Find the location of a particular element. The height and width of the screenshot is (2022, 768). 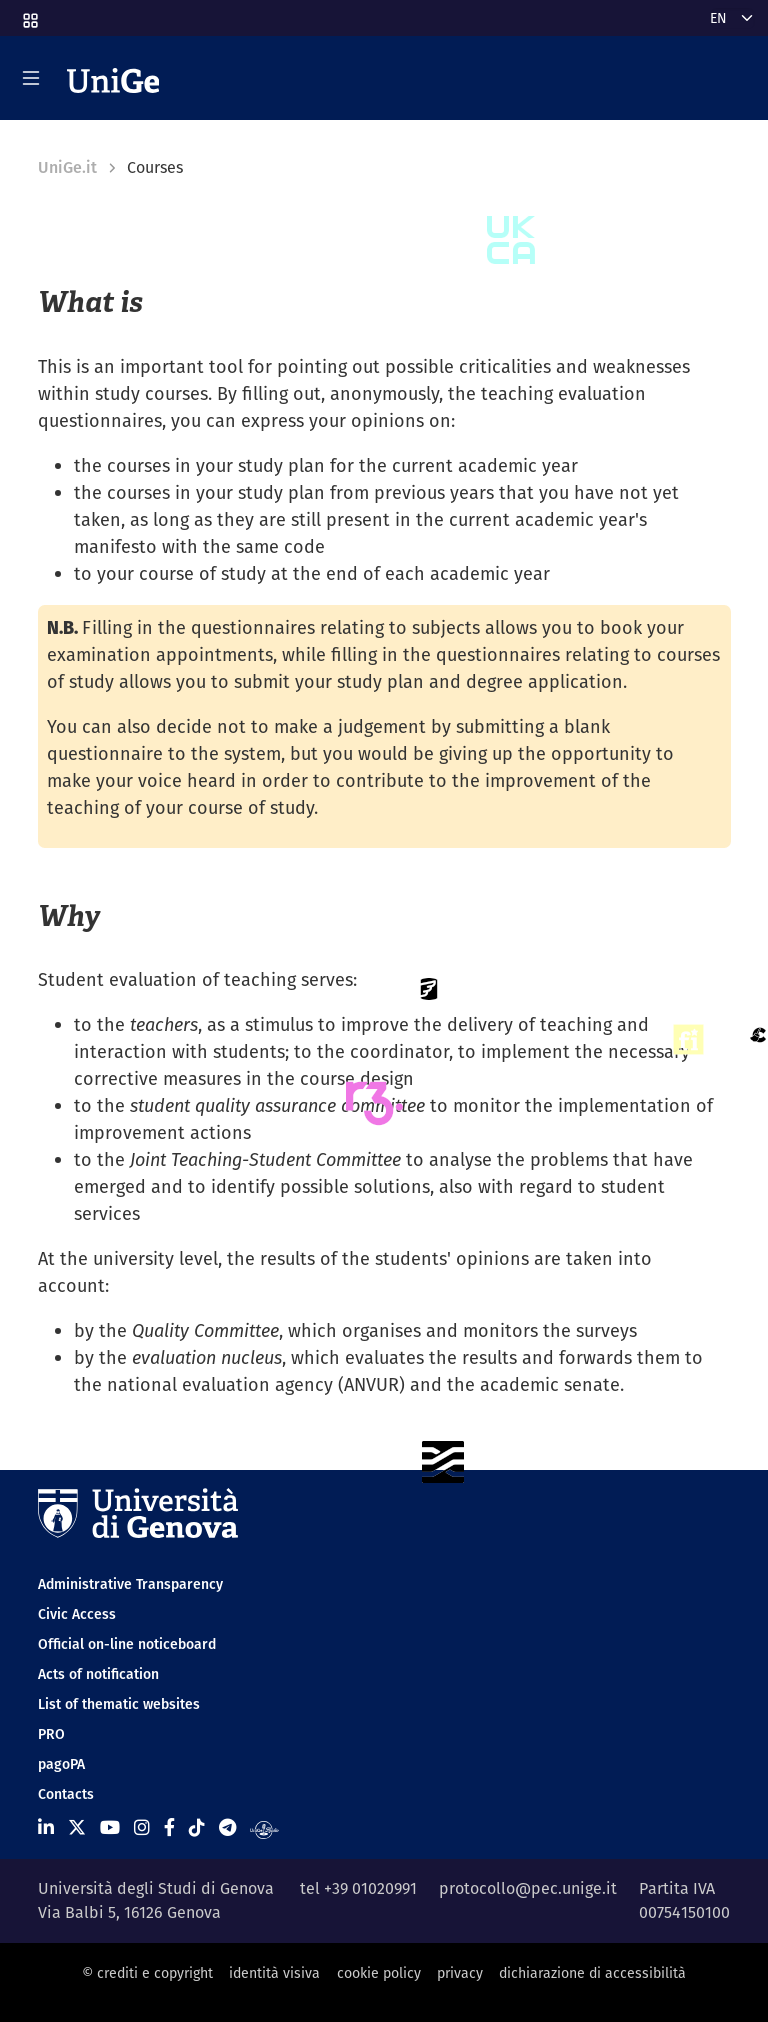

UKCA (UK Conformity Assessed) certification mark is located at coordinates (511, 240).